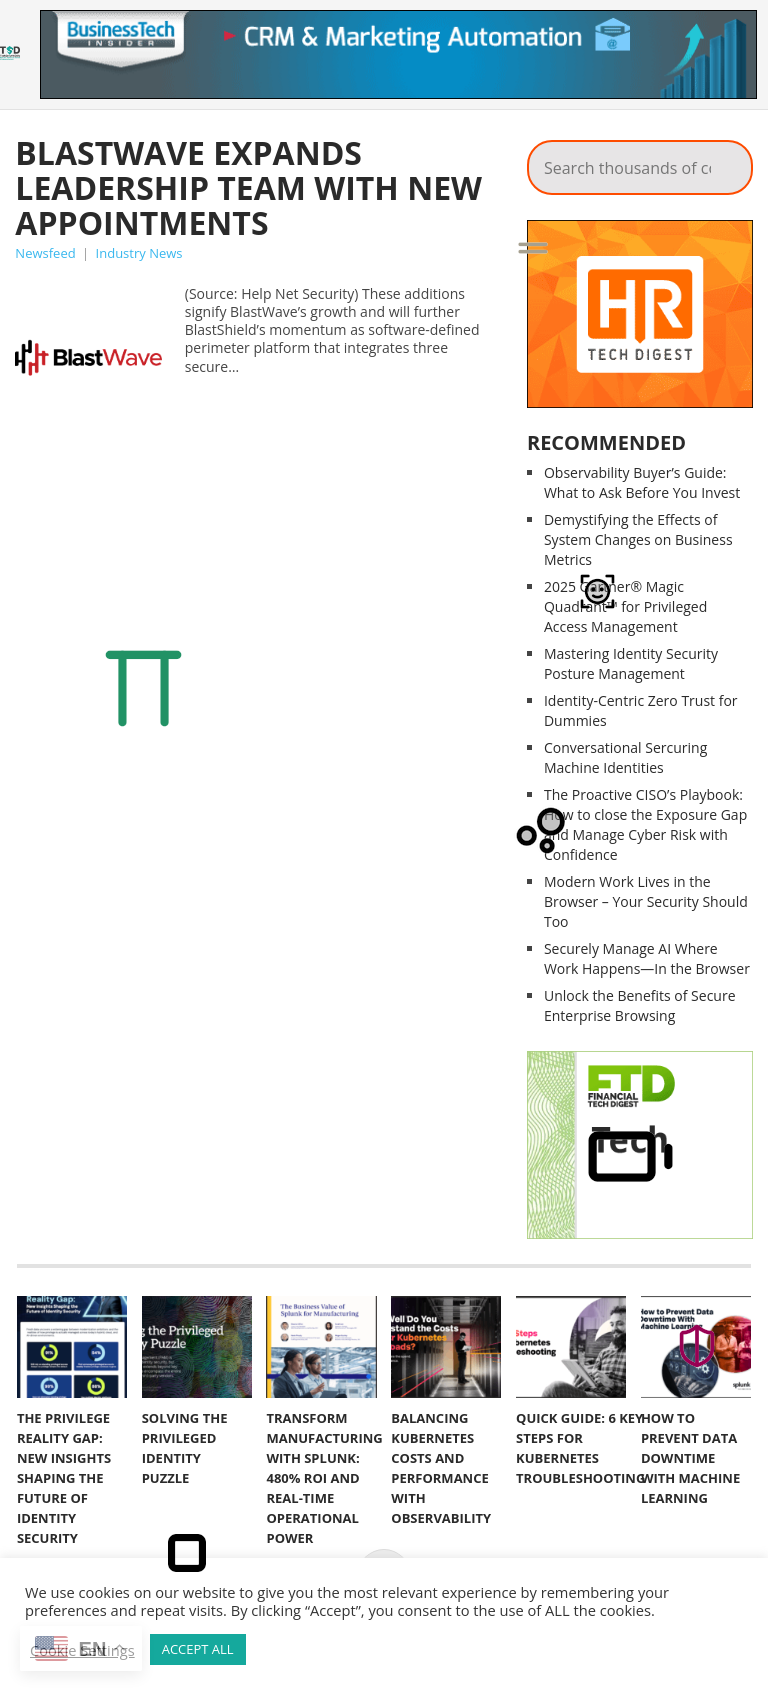 The width and height of the screenshot is (768, 1695). What do you see at coordinates (630, 1156) in the screenshot?
I see `indicates current battery level` at bounding box center [630, 1156].